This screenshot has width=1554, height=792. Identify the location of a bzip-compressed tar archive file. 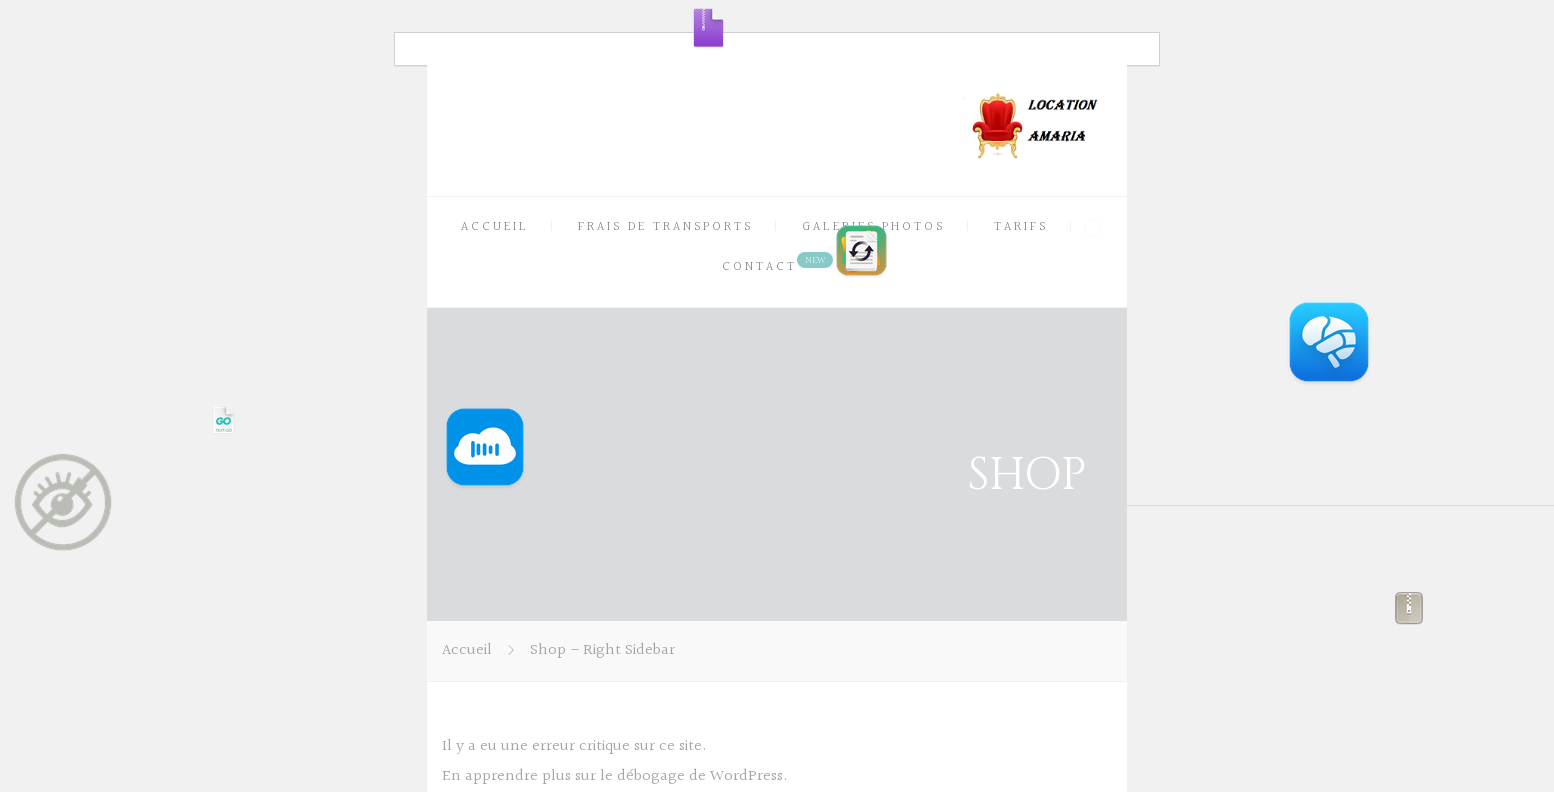
(708, 28).